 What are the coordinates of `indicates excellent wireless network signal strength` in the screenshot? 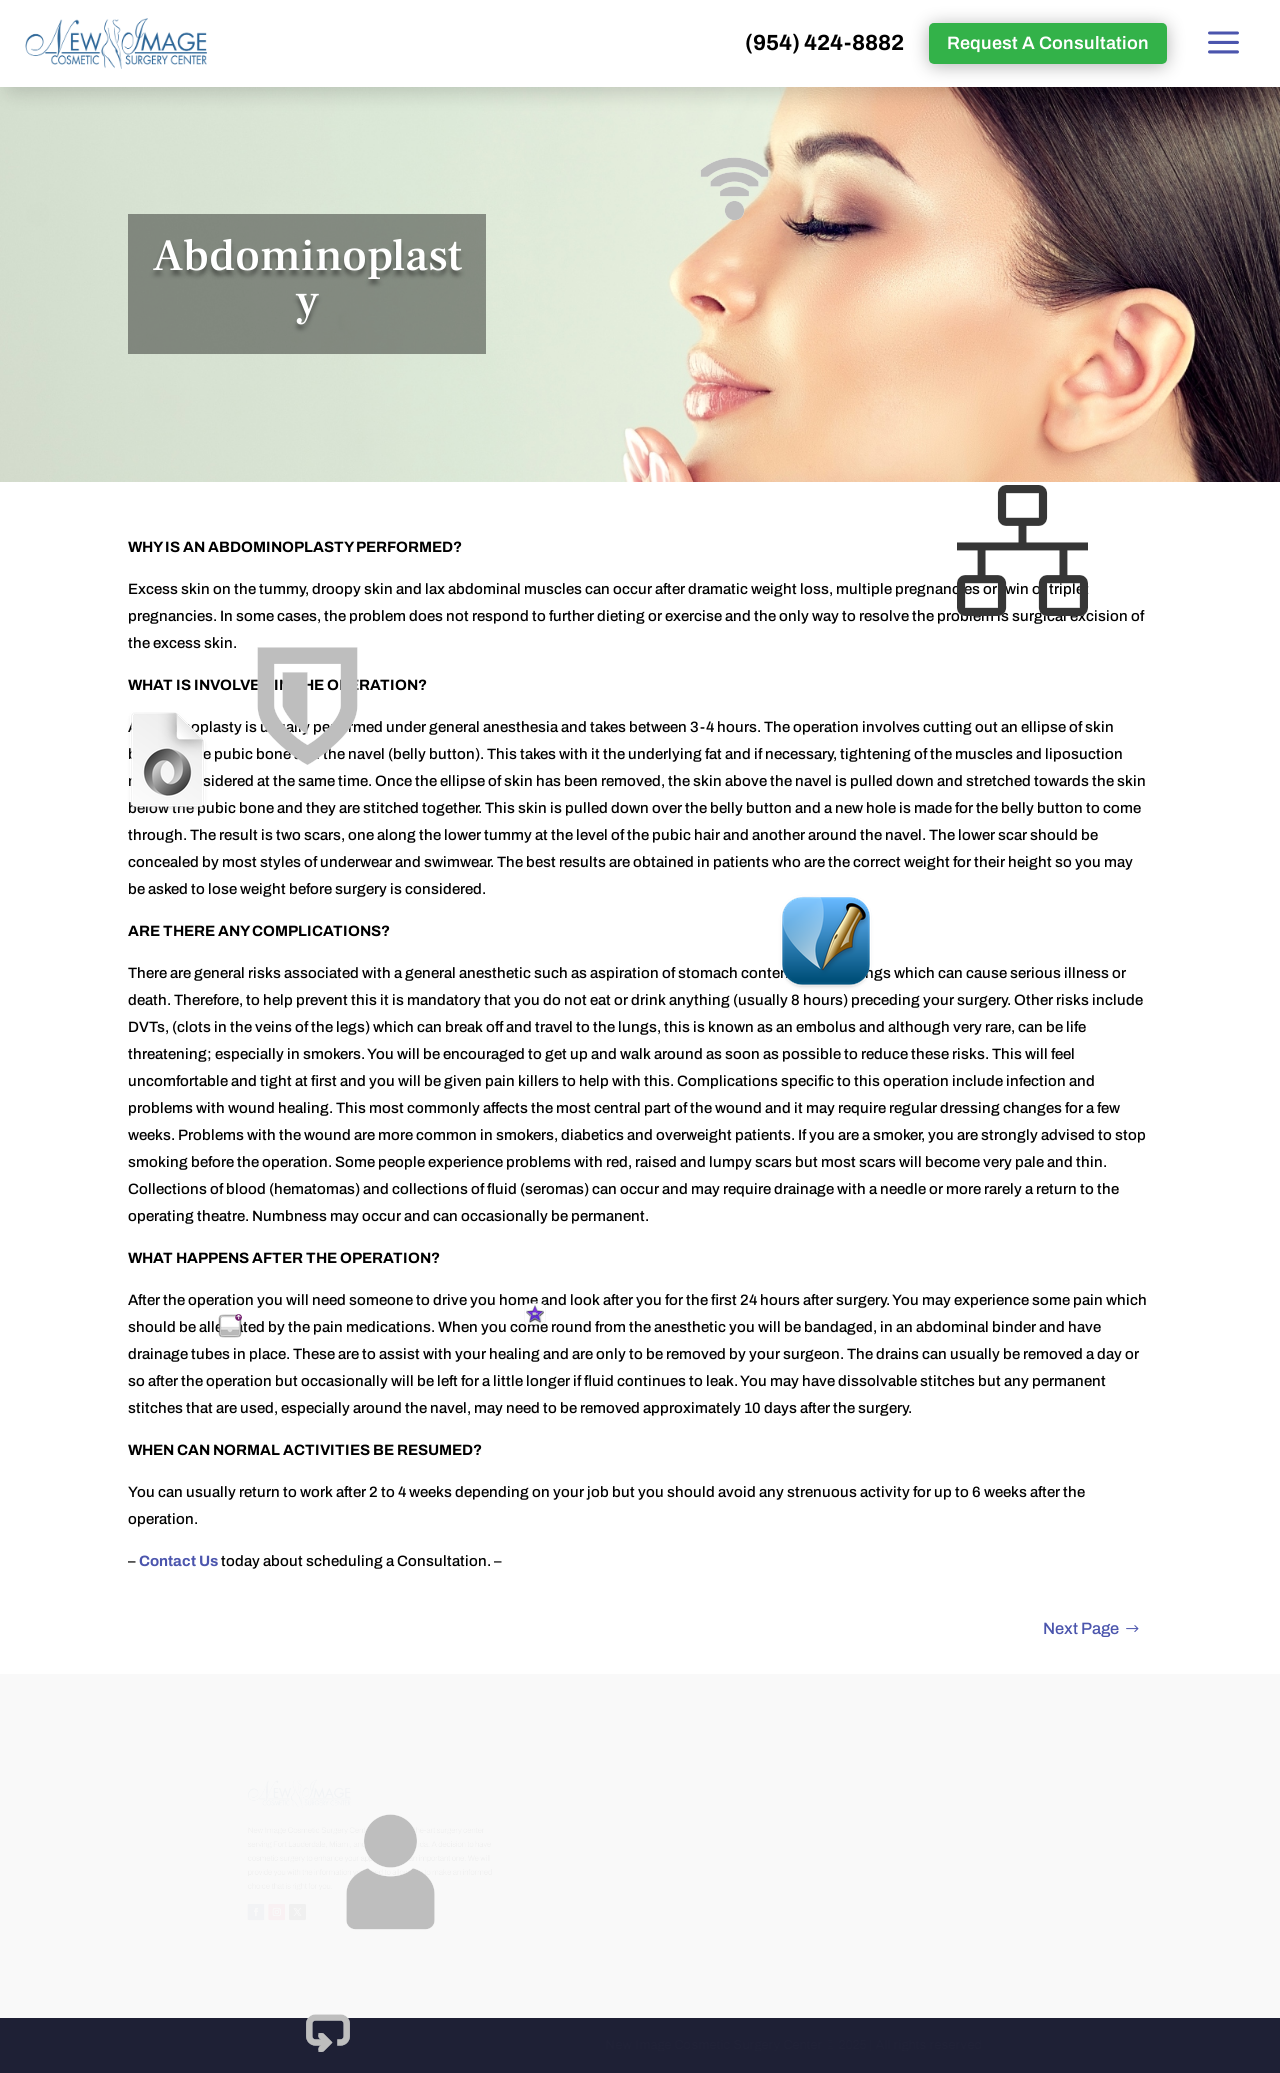 It's located at (734, 186).